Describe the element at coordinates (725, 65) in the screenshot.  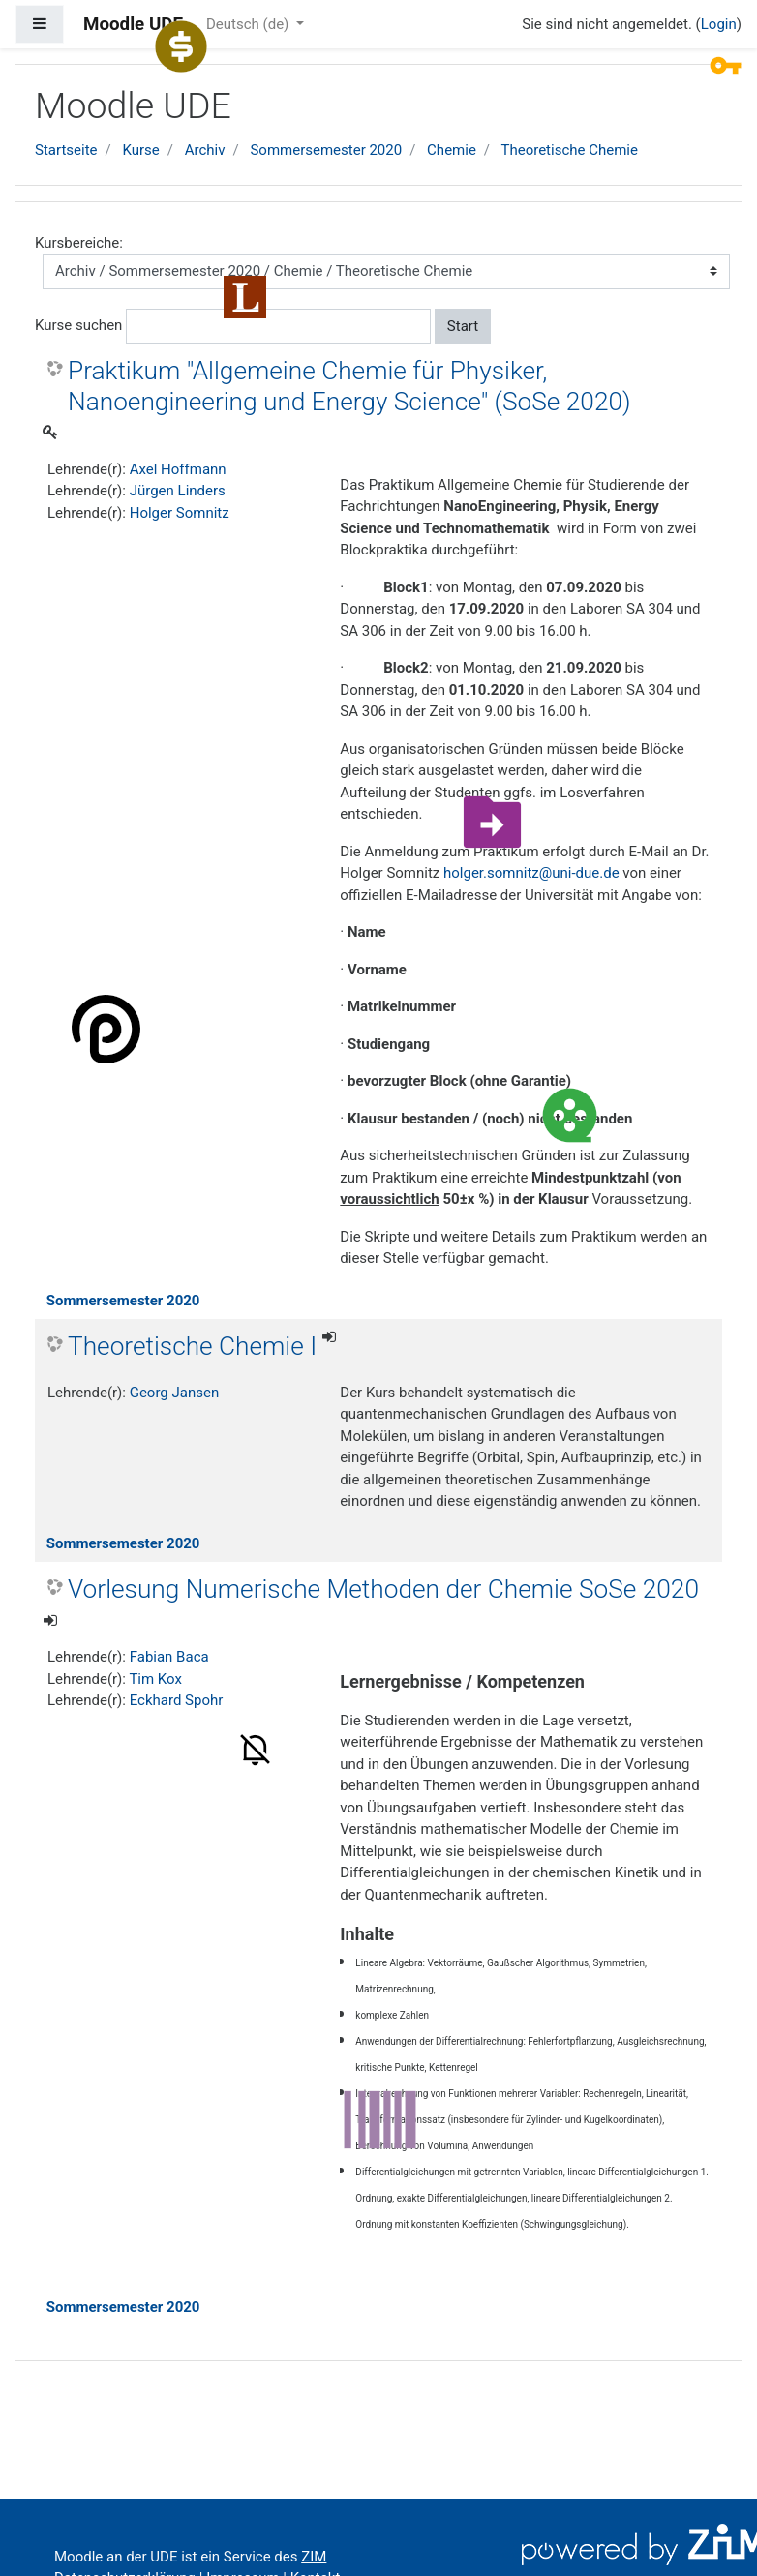
I see `access security or authentication settings` at that location.